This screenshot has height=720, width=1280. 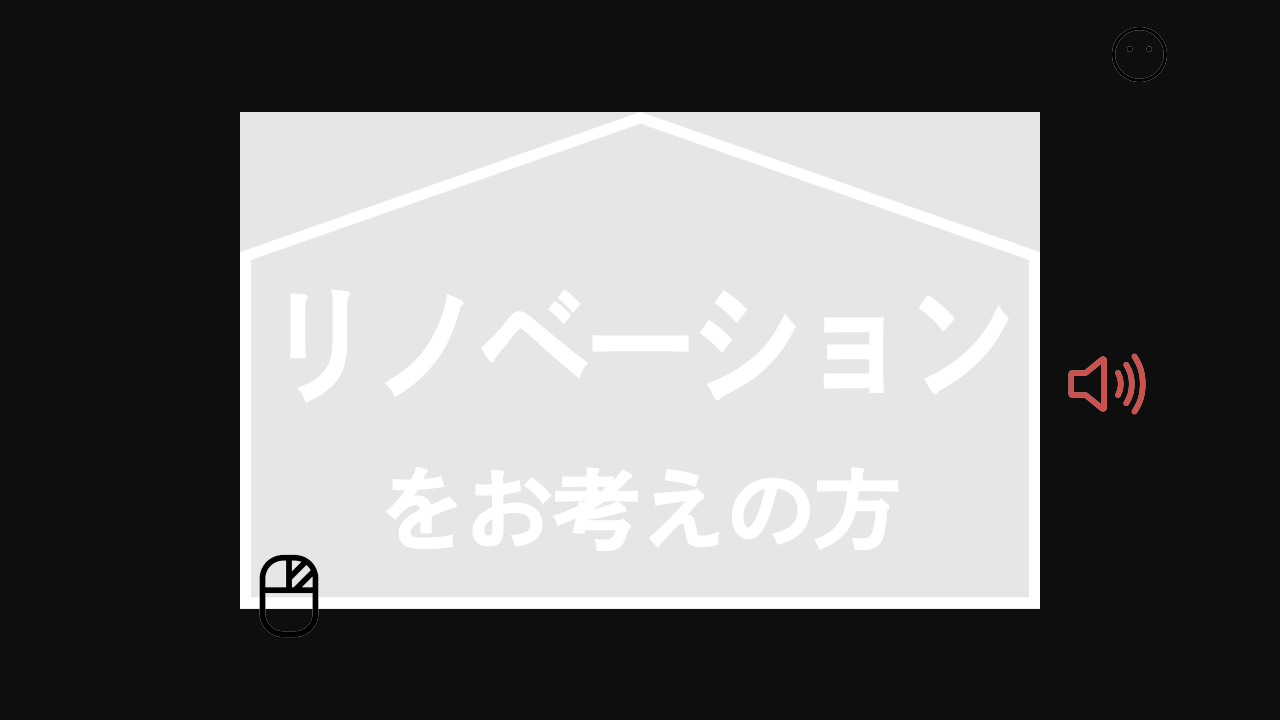 What do you see at coordinates (289, 596) in the screenshot?
I see `right-click to open context menu` at bounding box center [289, 596].